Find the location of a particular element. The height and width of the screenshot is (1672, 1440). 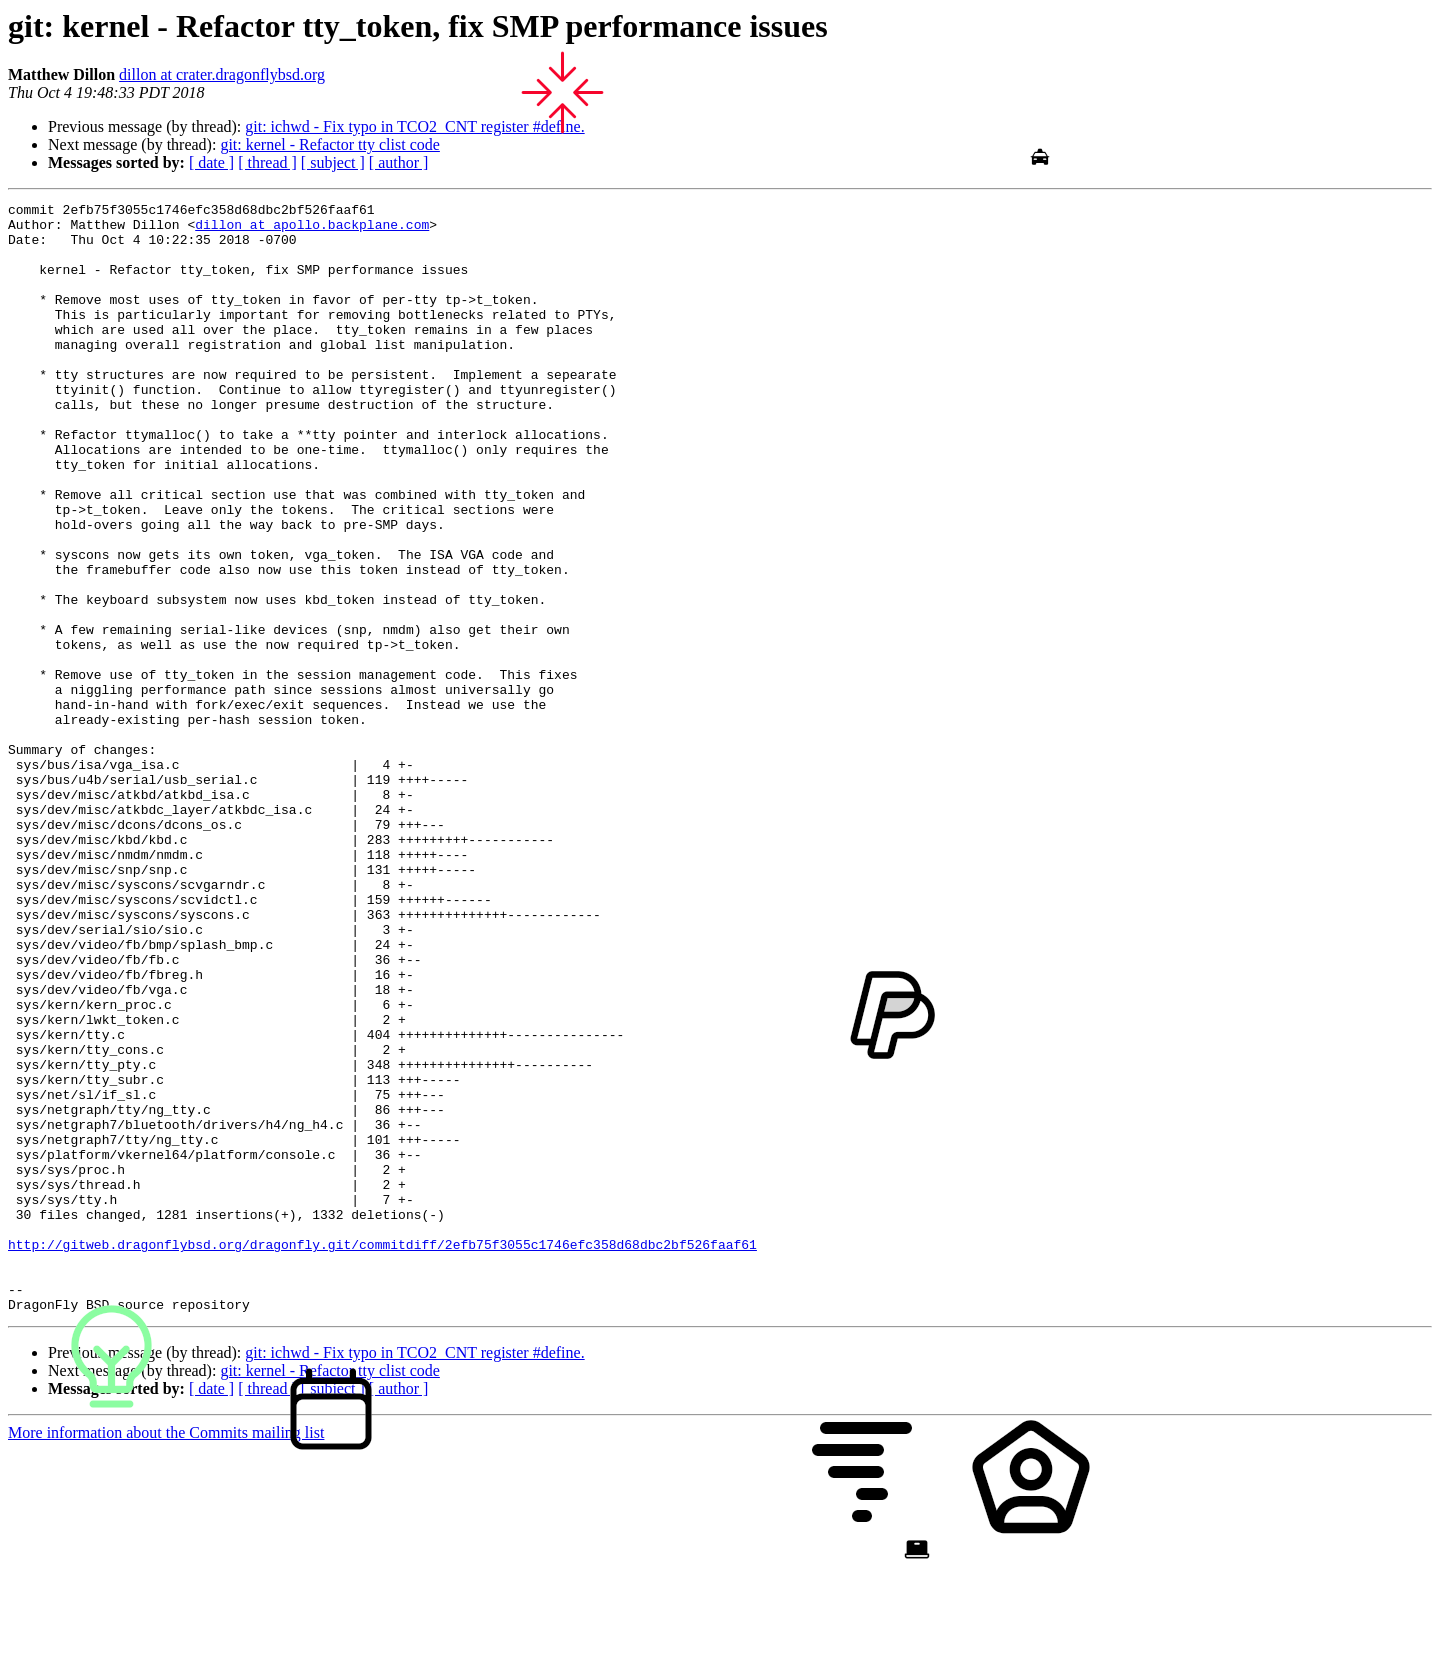

indicates severe weather alert or tornado warning is located at coordinates (860, 1470).